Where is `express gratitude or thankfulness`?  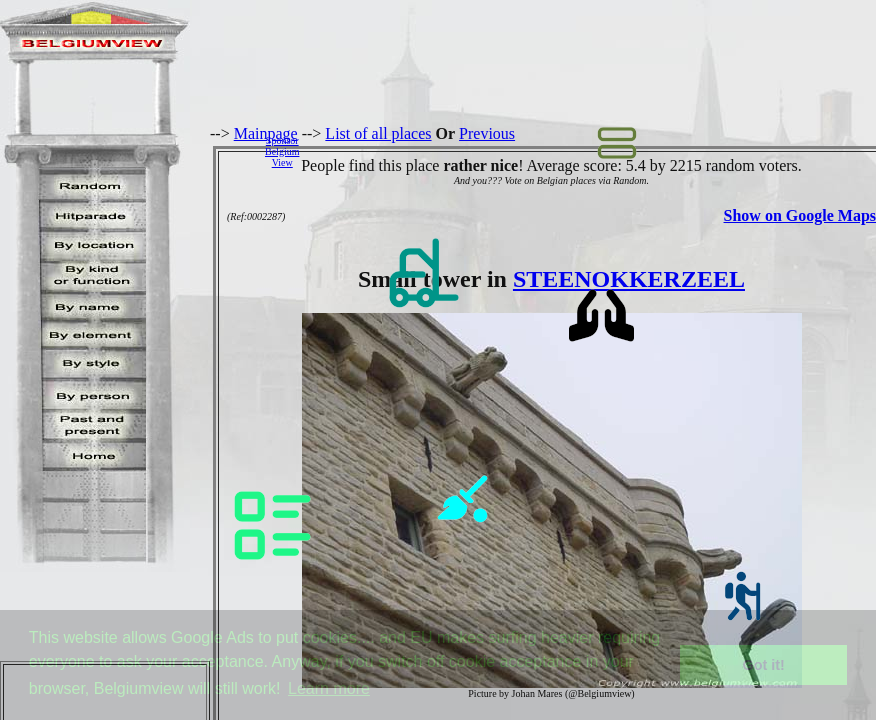
express gratitude or thankfulness is located at coordinates (601, 315).